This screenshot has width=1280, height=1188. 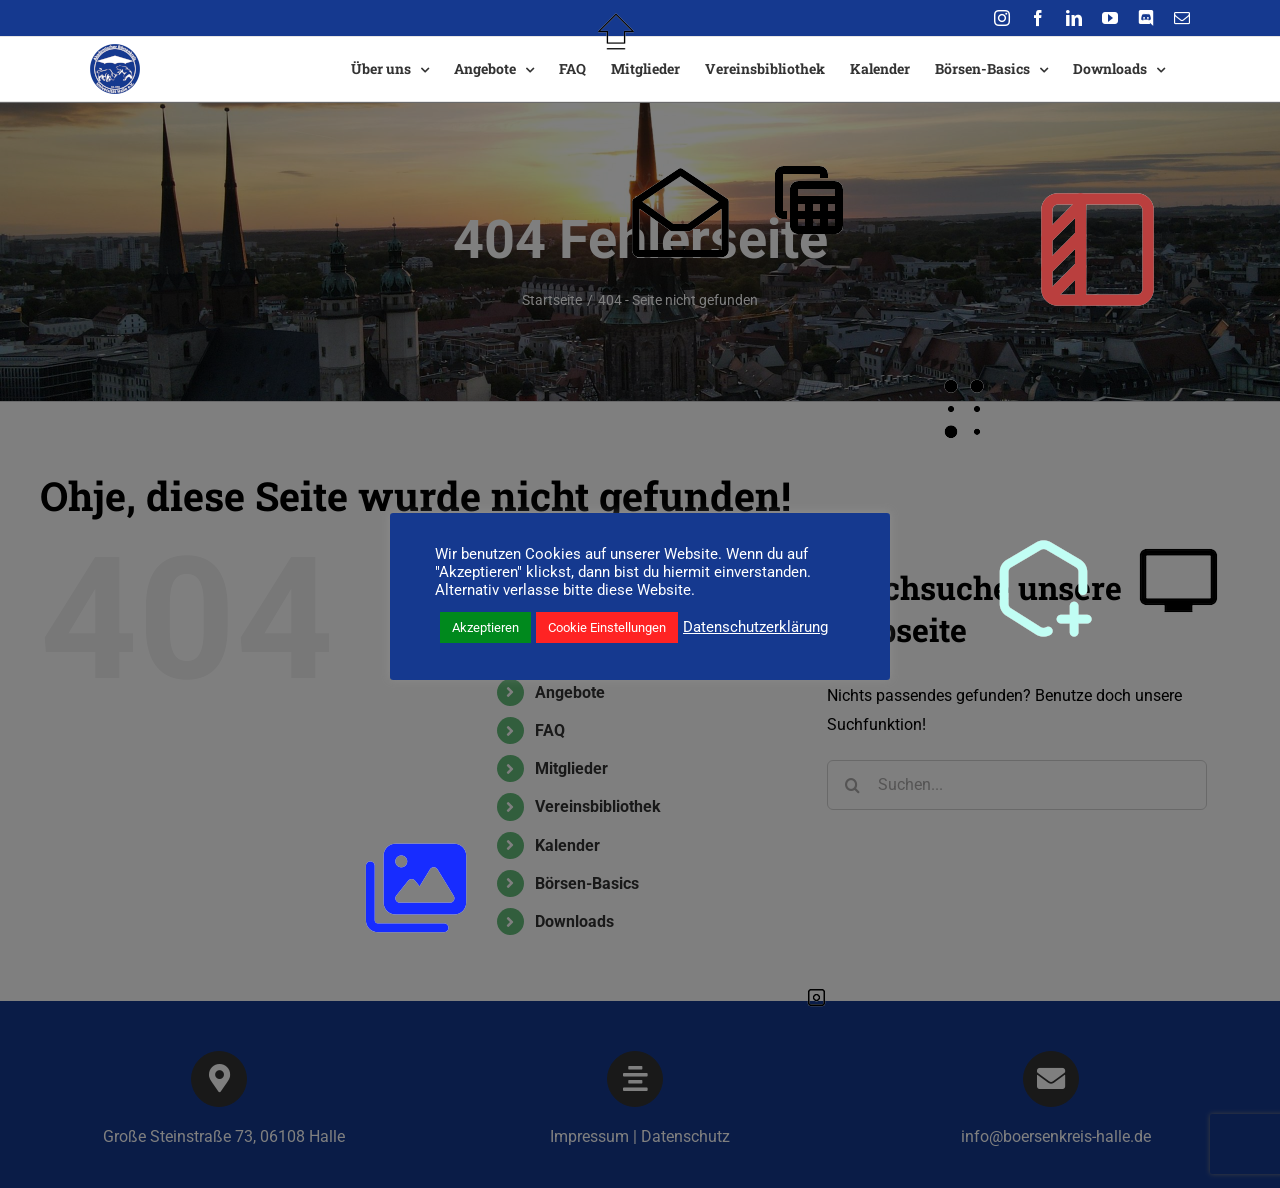 I want to click on add a new module or component, so click(x=1043, y=588).